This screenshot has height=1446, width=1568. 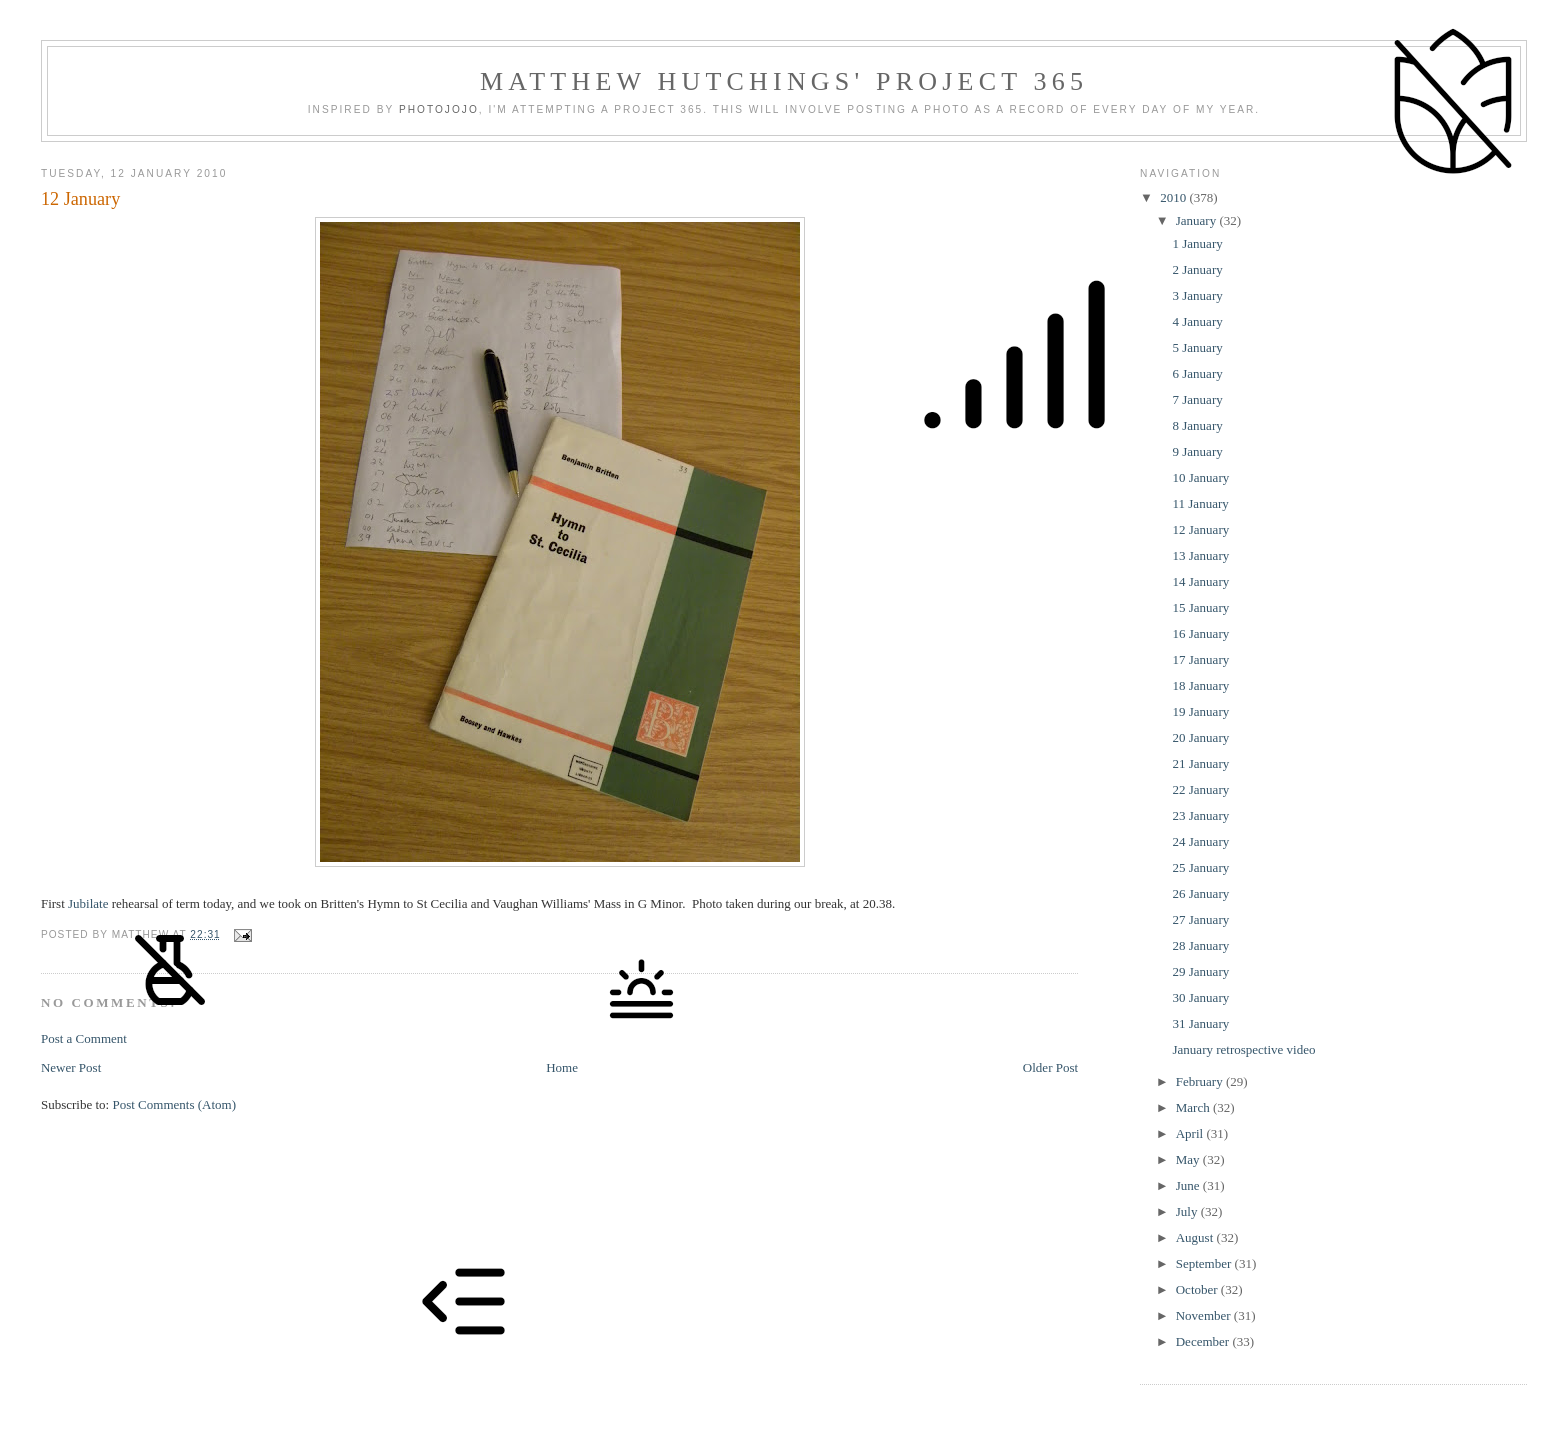 I want to click on indicates gluten-free or grain-free option, so click(x=1453, y=104).